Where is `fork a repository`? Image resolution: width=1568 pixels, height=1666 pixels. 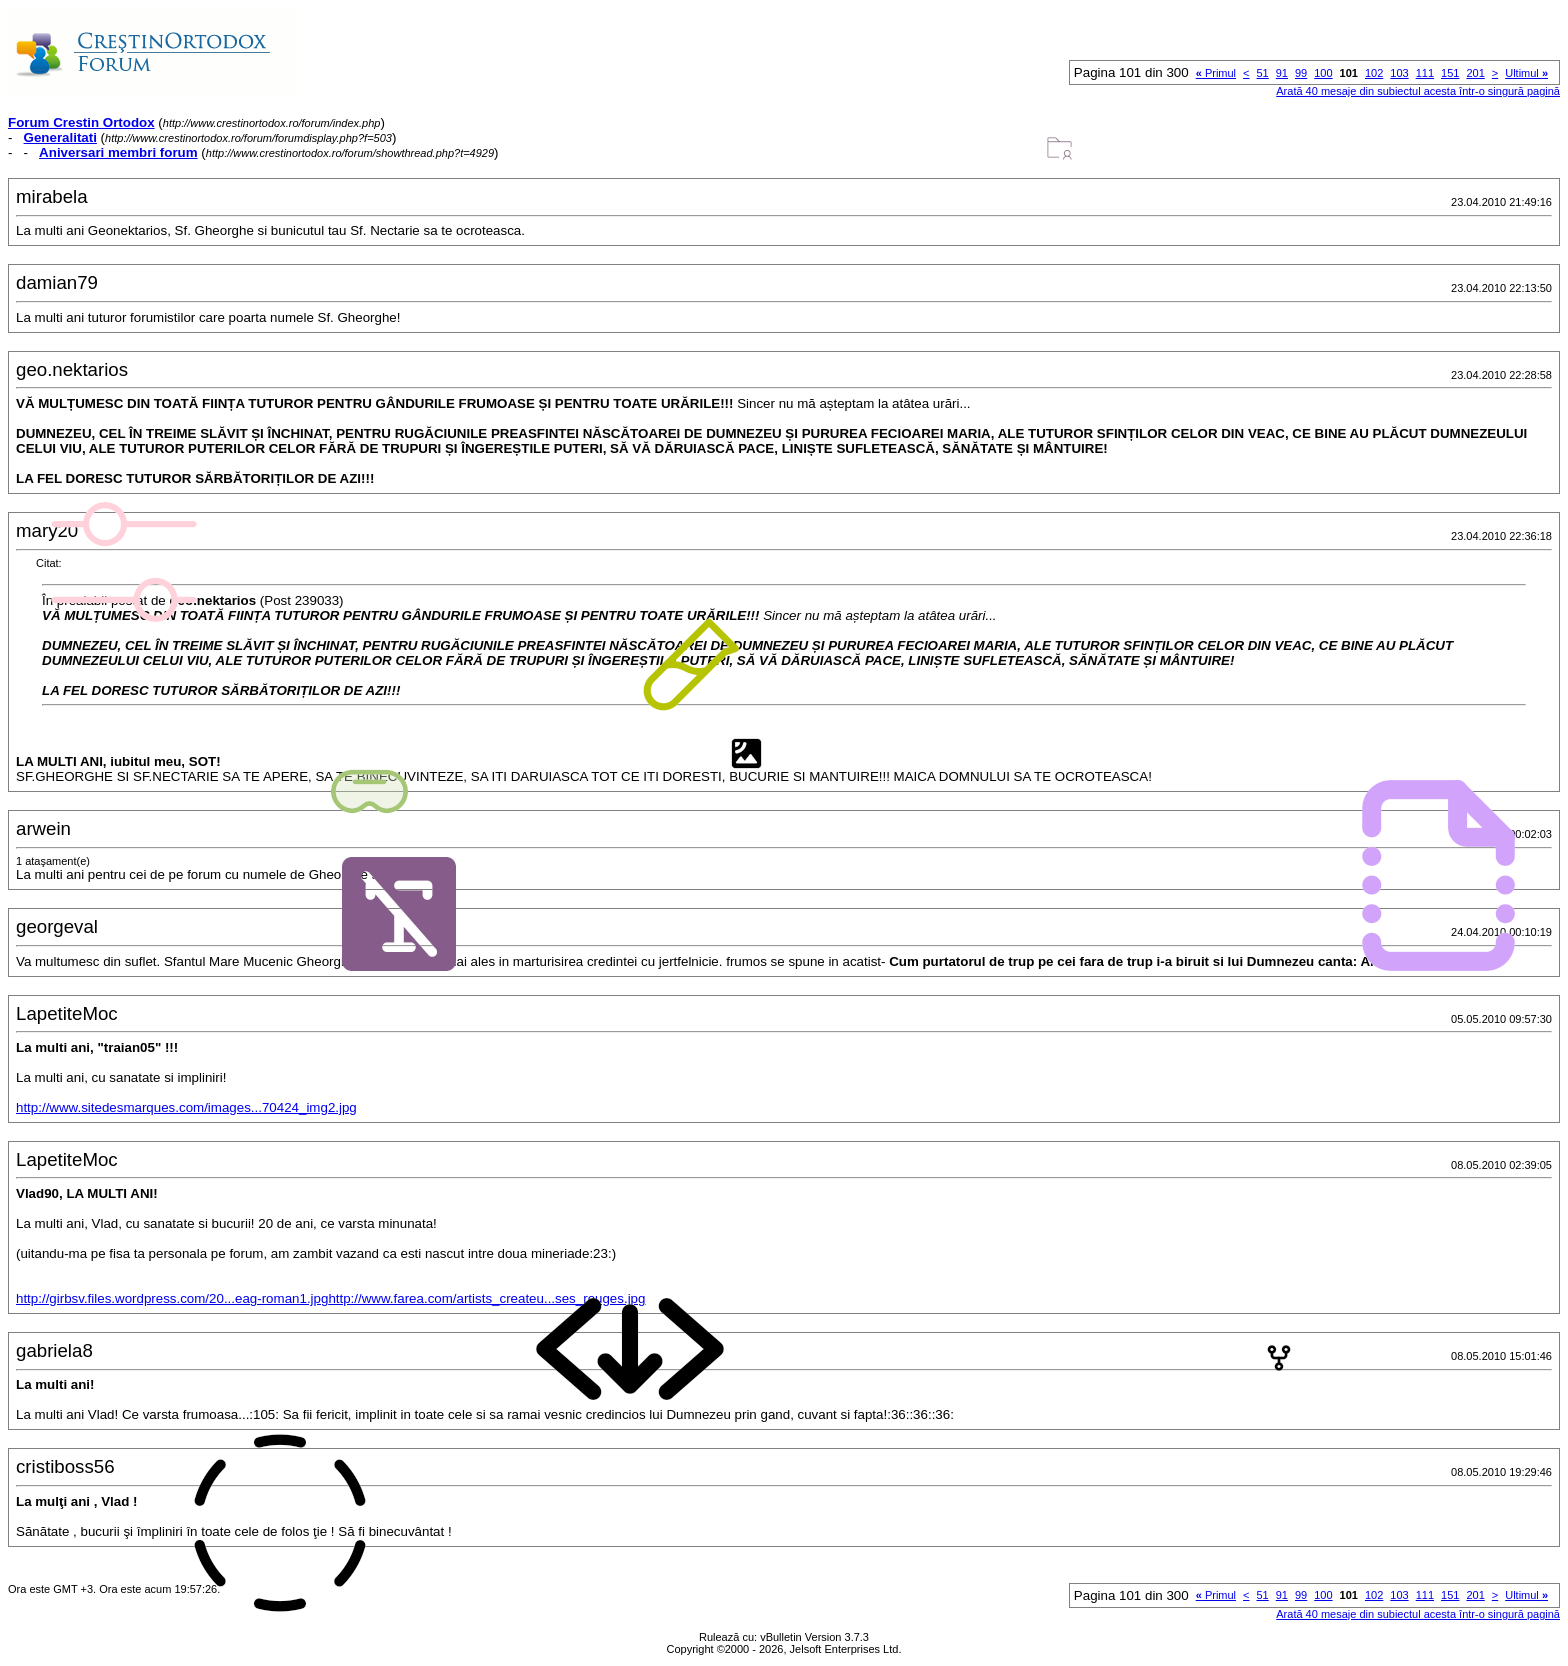 fork a repository is located at coordinates (1279, 1358).